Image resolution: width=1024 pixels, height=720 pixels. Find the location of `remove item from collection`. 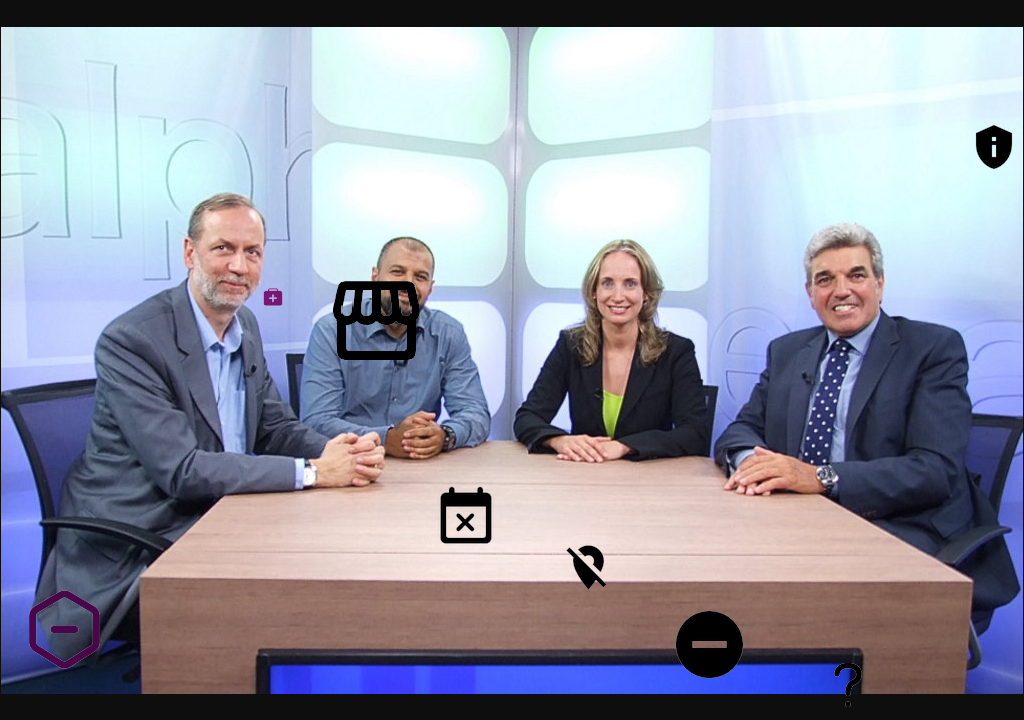

remove item from collection is located at coordinates (64, 629).